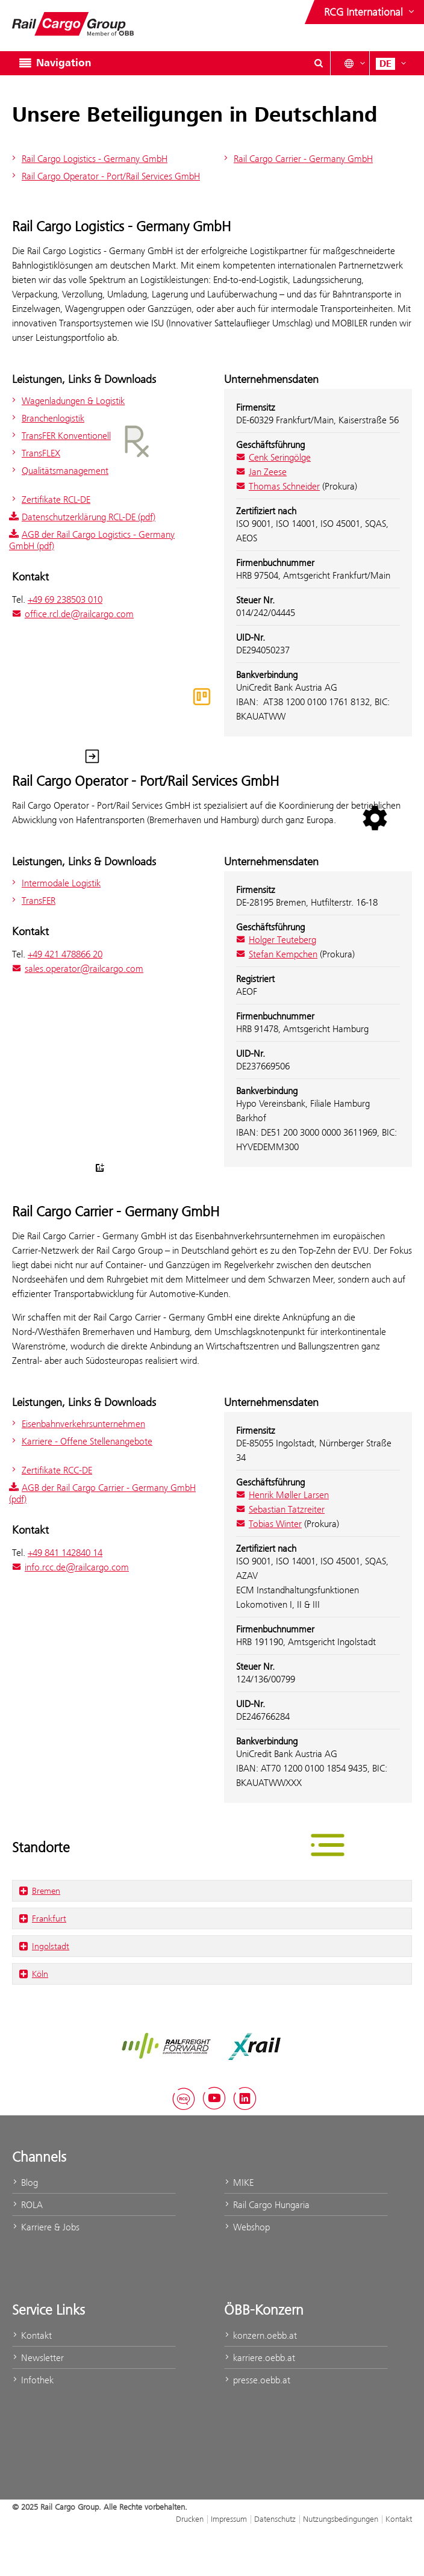  I want to click on add a new chart or graph, so click(99, 1168).